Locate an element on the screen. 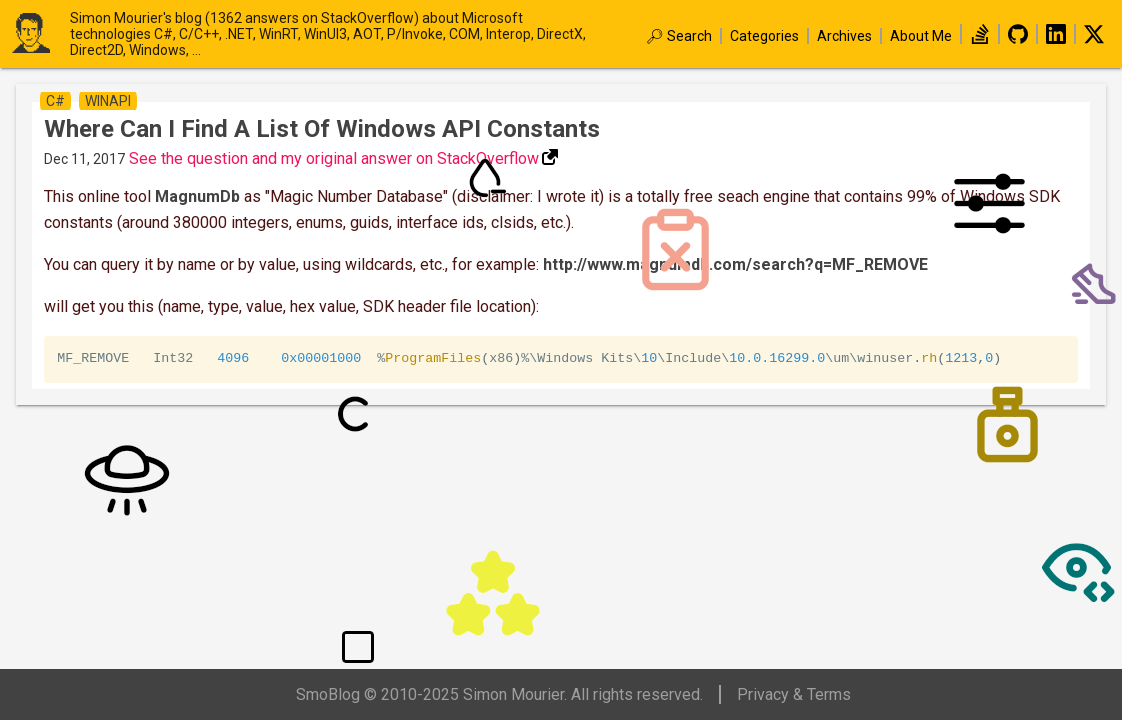  decrease water or liquid level is located at coordinates (485, 178).